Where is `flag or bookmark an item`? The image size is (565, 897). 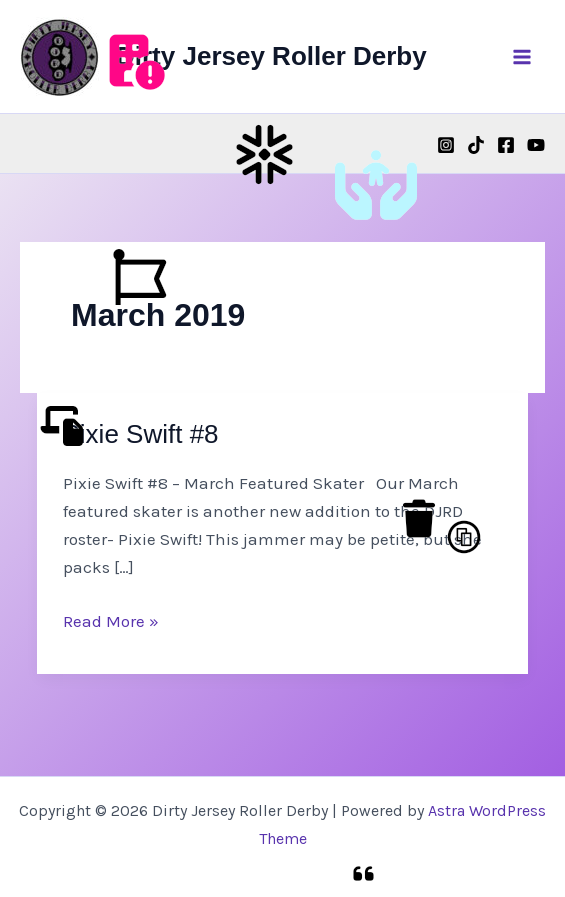 flag or bookmark an item is located at coordinates (140, 277).